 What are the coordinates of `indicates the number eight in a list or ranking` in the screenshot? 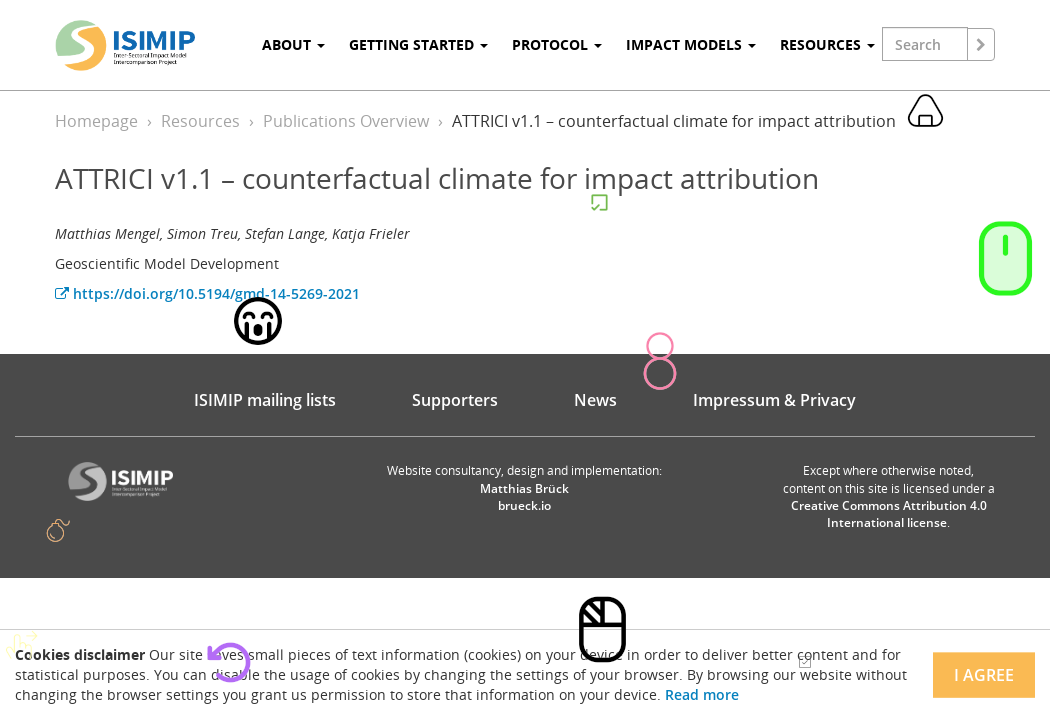 It's located at (660, 361).